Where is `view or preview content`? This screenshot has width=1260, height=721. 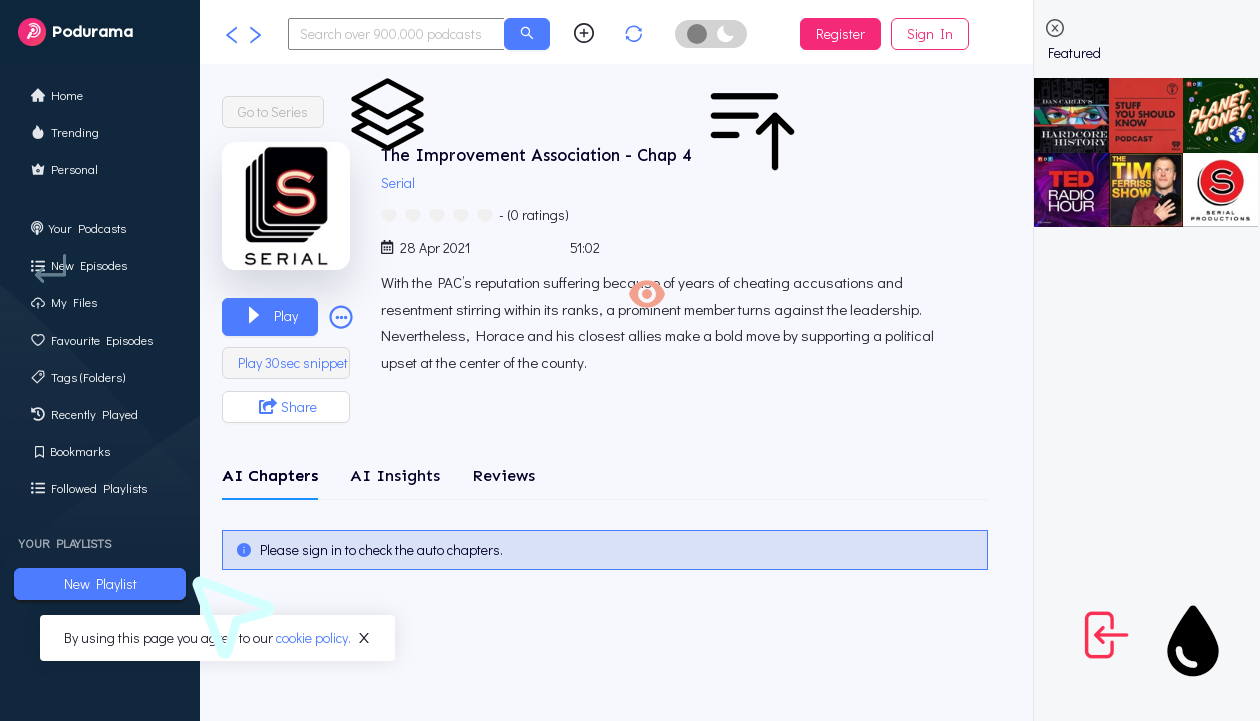 view or preview content is located at coordinates (647, 294).